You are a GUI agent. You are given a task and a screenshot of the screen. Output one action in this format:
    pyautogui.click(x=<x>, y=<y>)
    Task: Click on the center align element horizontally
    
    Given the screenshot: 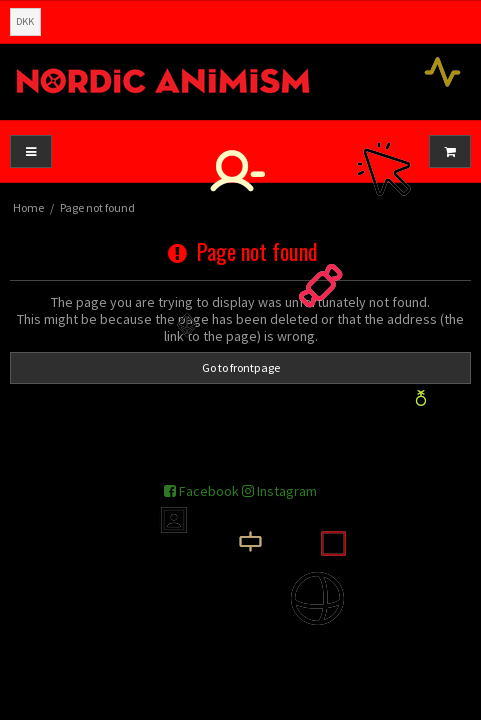 What is the action you would take?
    pyautogui.click(x=250, y=541)
    